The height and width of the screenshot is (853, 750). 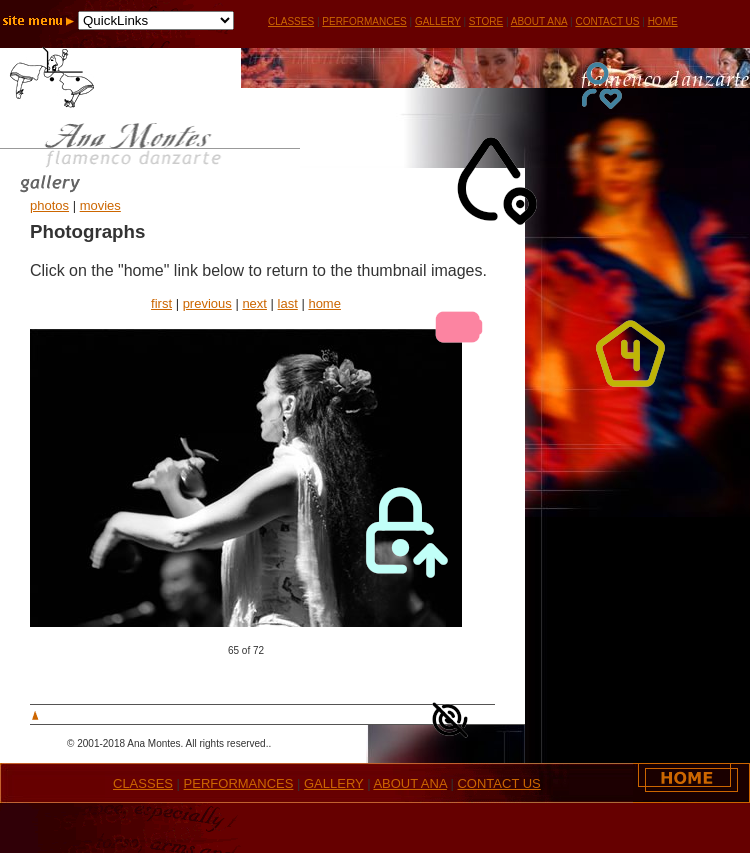 What do you see at coordinates (400, 530) in the screenshot?
I see `upload or sync secured data` at bounding box center [400, 530].